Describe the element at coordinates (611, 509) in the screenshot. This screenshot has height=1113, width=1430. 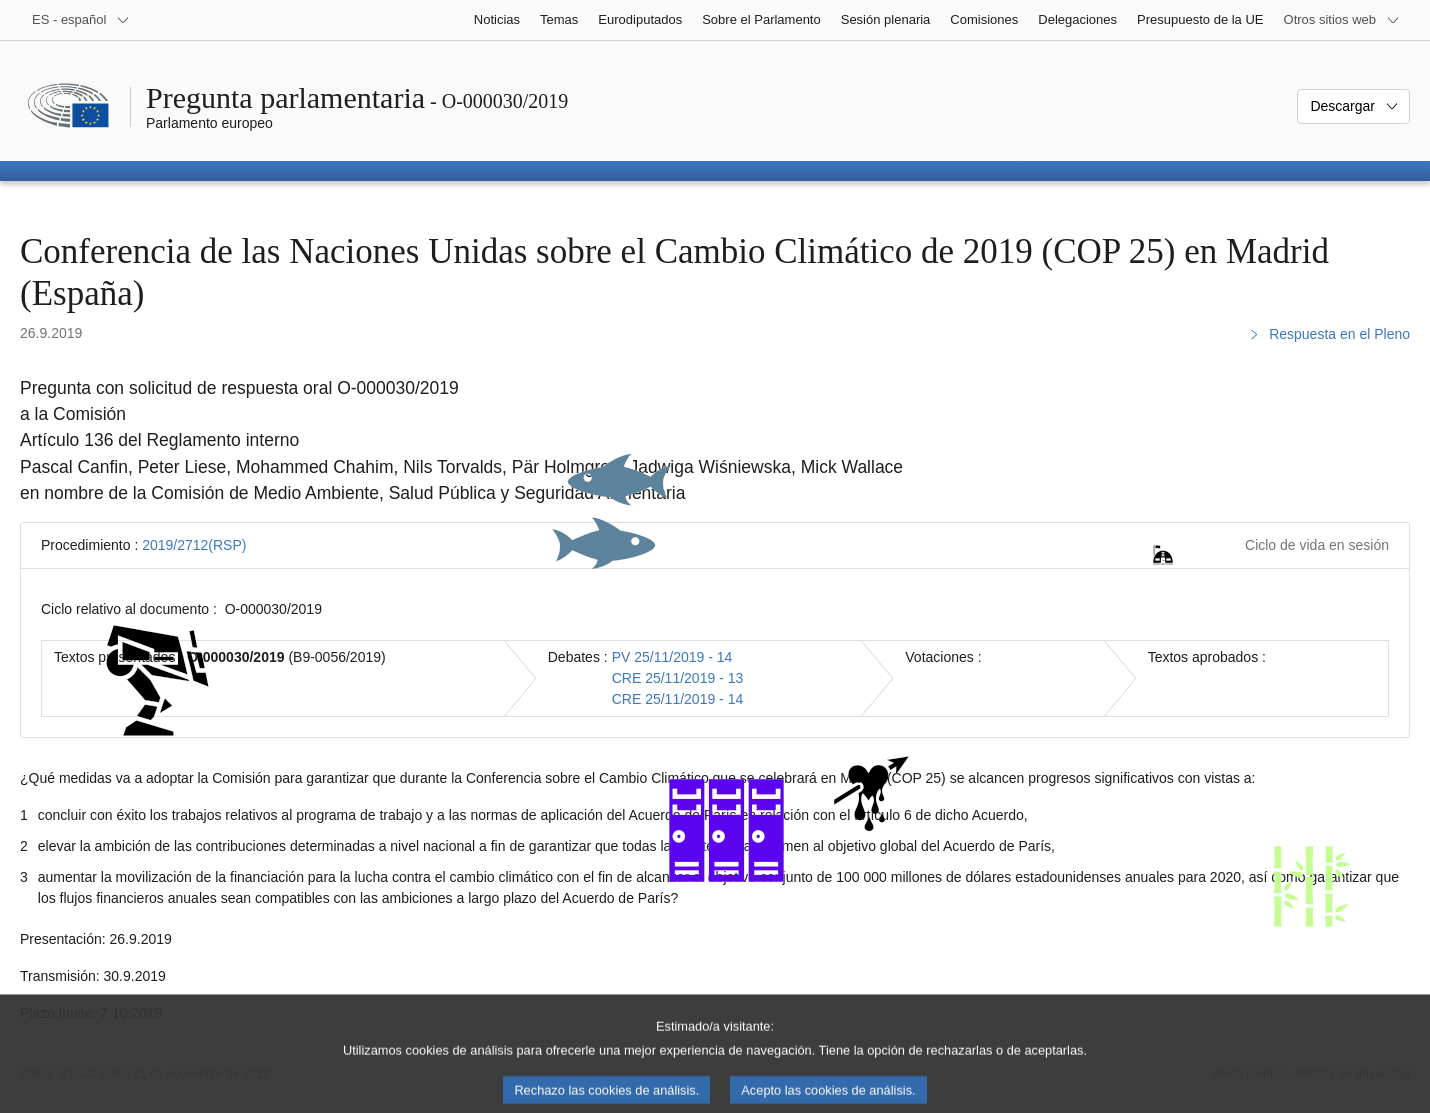
I see `indicates pisces zodiac sign` at that location.